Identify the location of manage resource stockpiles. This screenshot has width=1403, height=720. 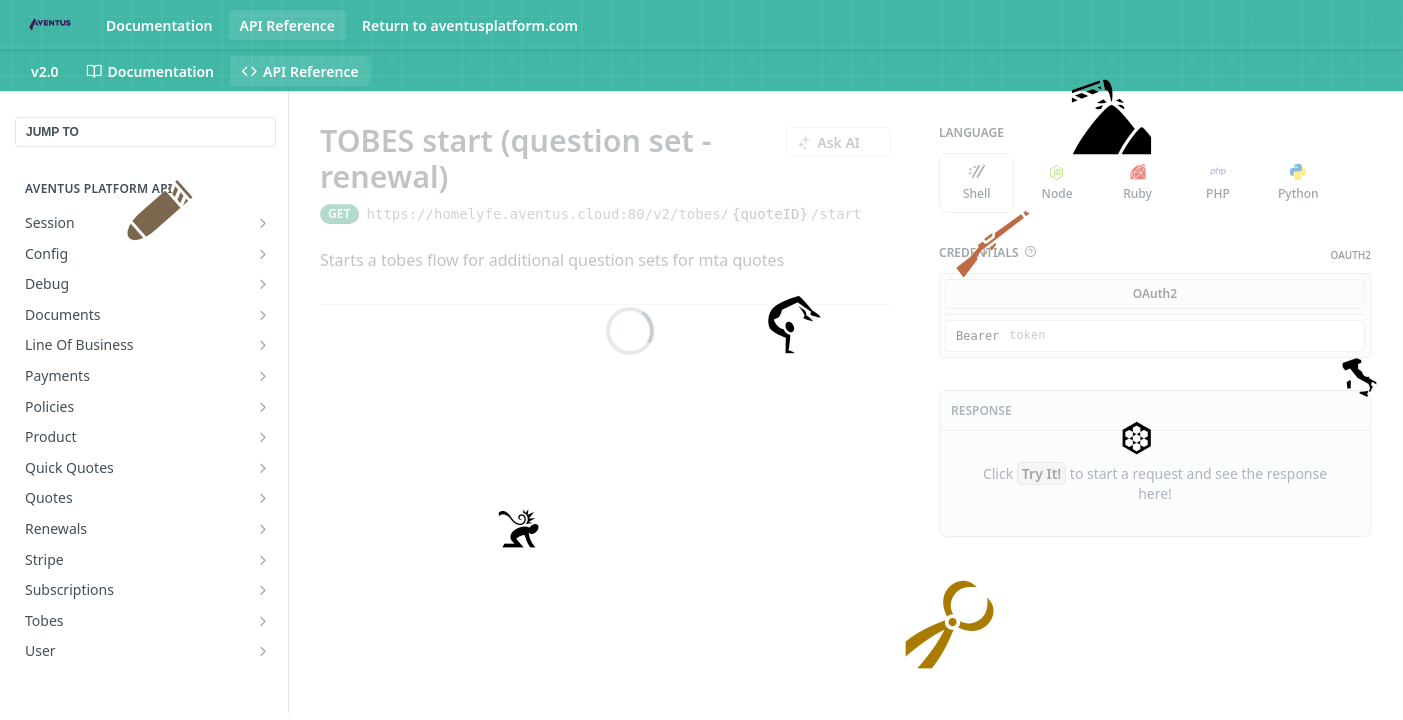
(1111, 115).